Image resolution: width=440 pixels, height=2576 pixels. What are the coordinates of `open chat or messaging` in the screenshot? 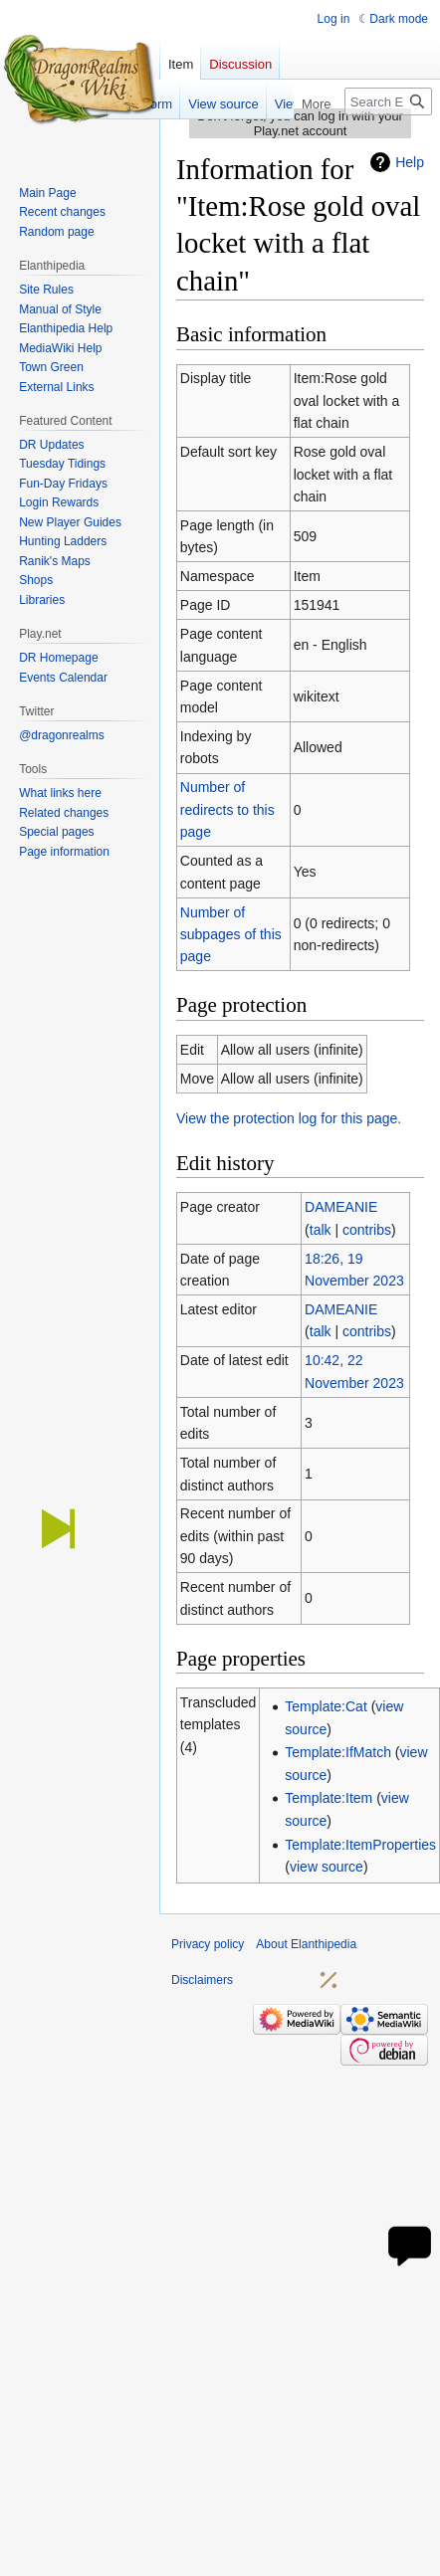 It's located at (409, 2246).